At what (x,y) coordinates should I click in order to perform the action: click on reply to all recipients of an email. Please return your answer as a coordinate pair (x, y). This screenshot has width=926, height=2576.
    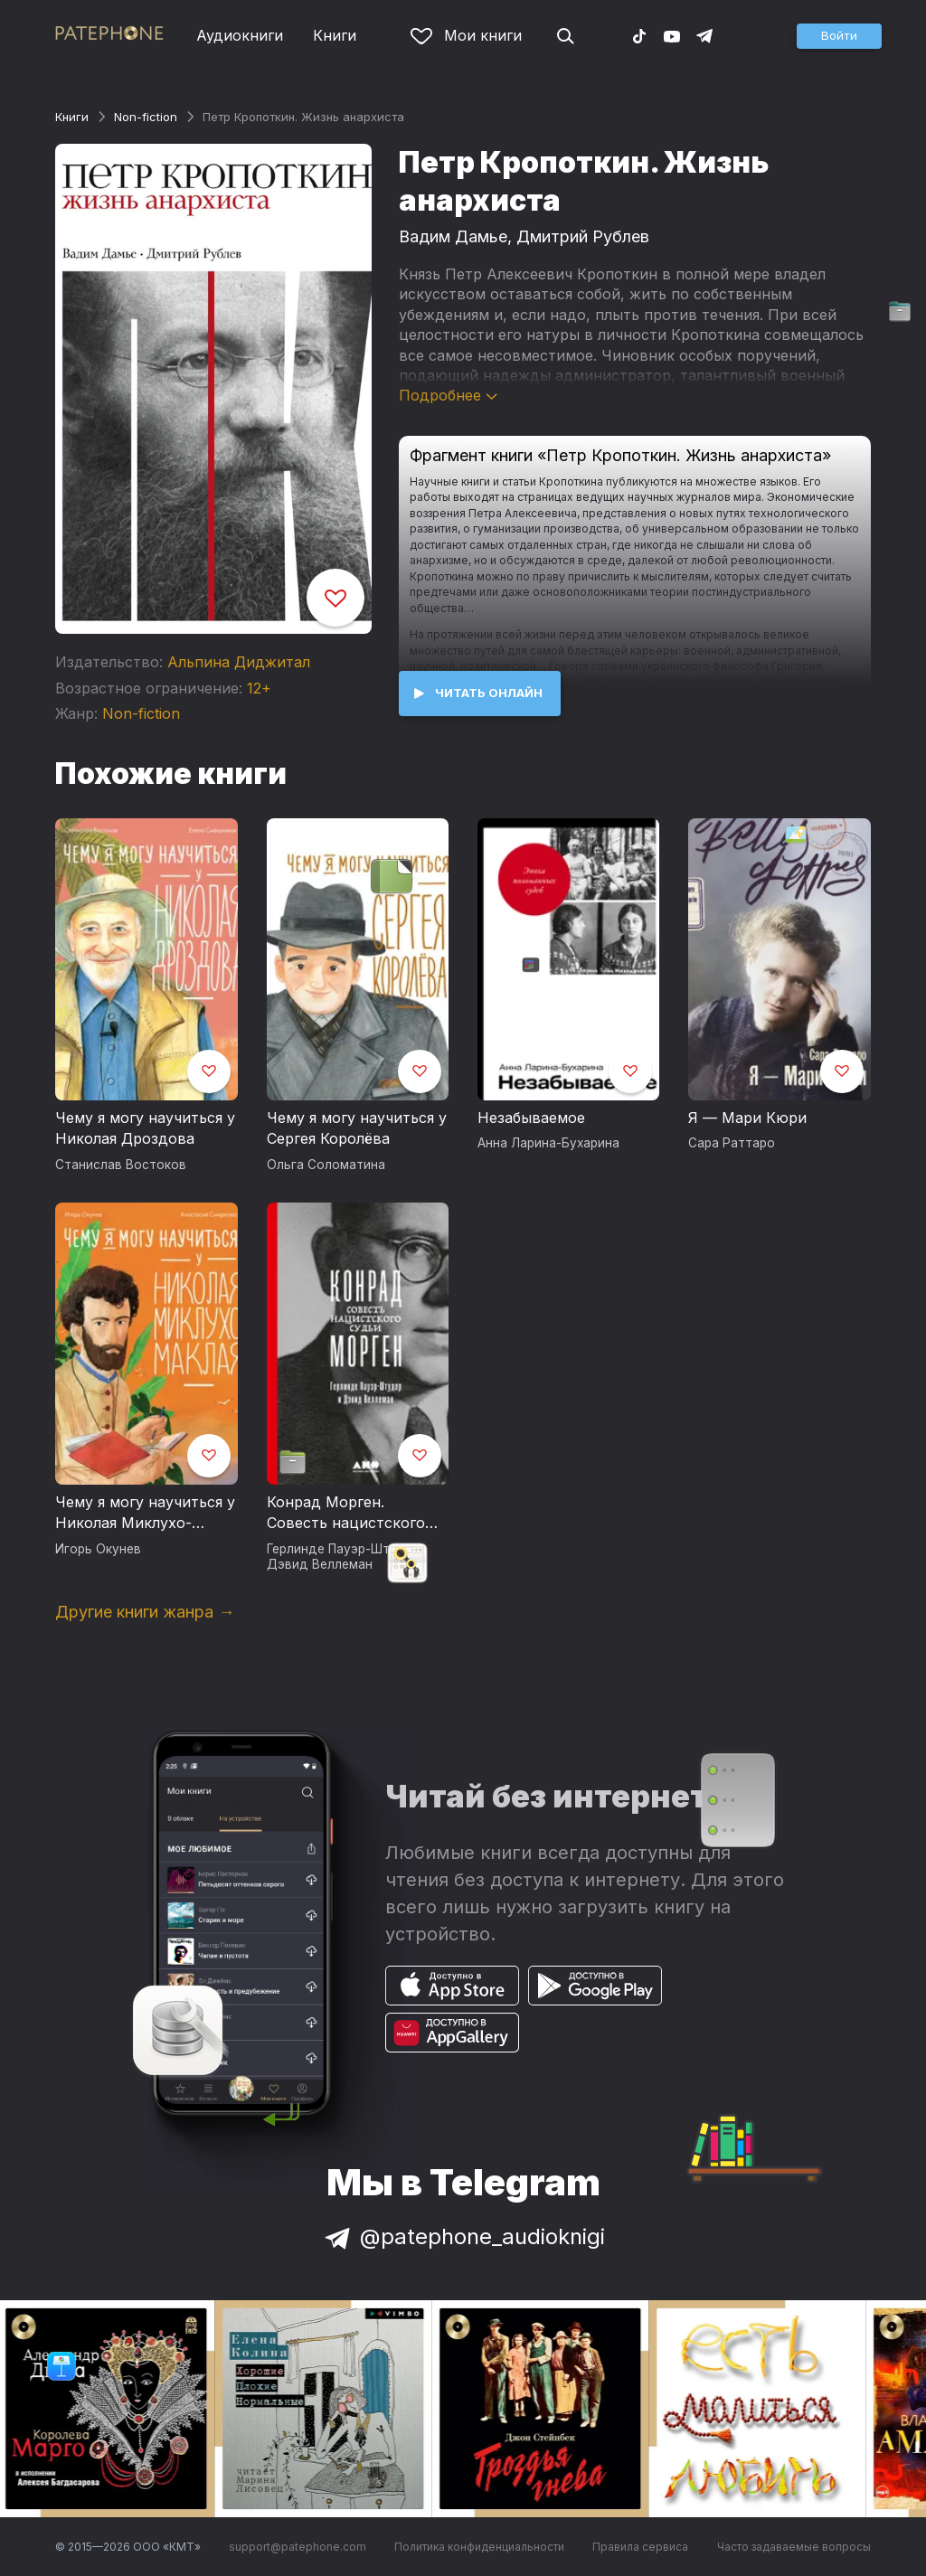
    Looking at the image, I should click on (280, 2114).